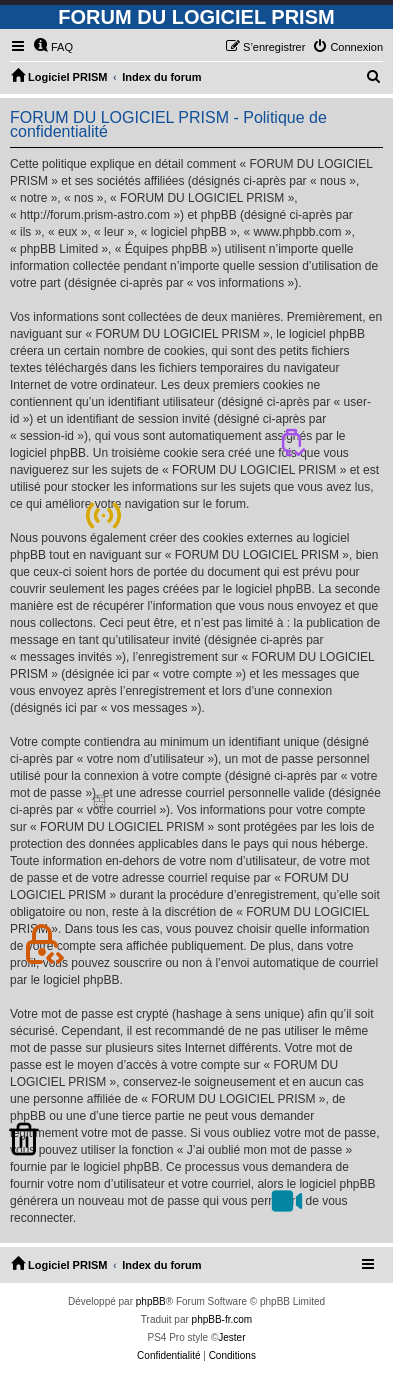 This screenshot has width=393, height=1375. What do you see at coordinates (99, 801) in the screenshot?
I see `view train schedules or transit options` at bounding box center [99, 801].